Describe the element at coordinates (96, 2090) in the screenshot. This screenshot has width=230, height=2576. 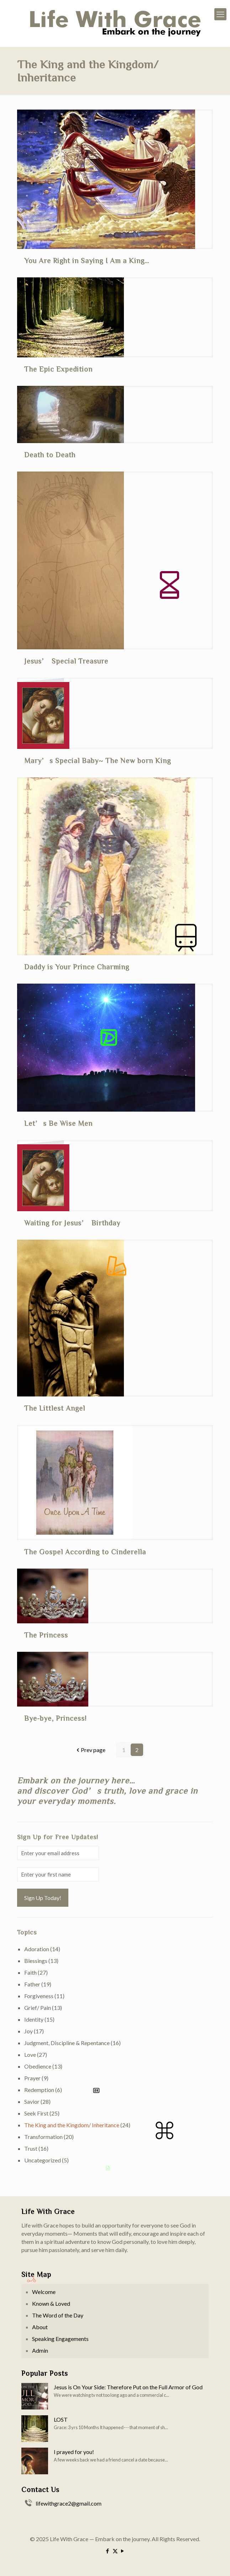
I see `indicates 2K video resolution quality` at that location.